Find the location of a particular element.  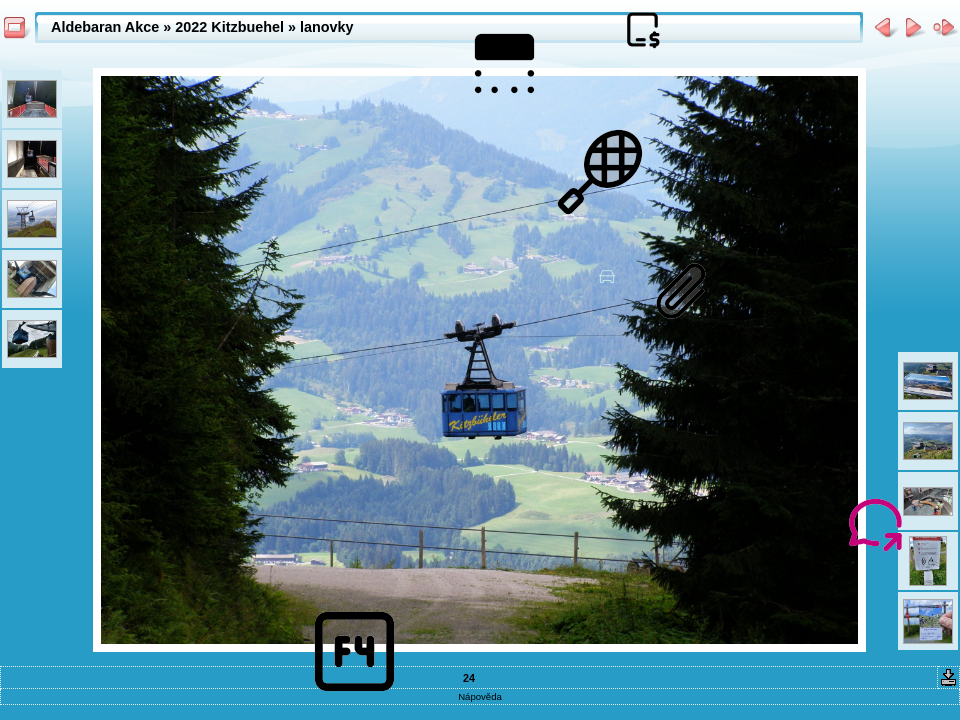

view tablet payment or pricing options is located at coordinates (642, 29).